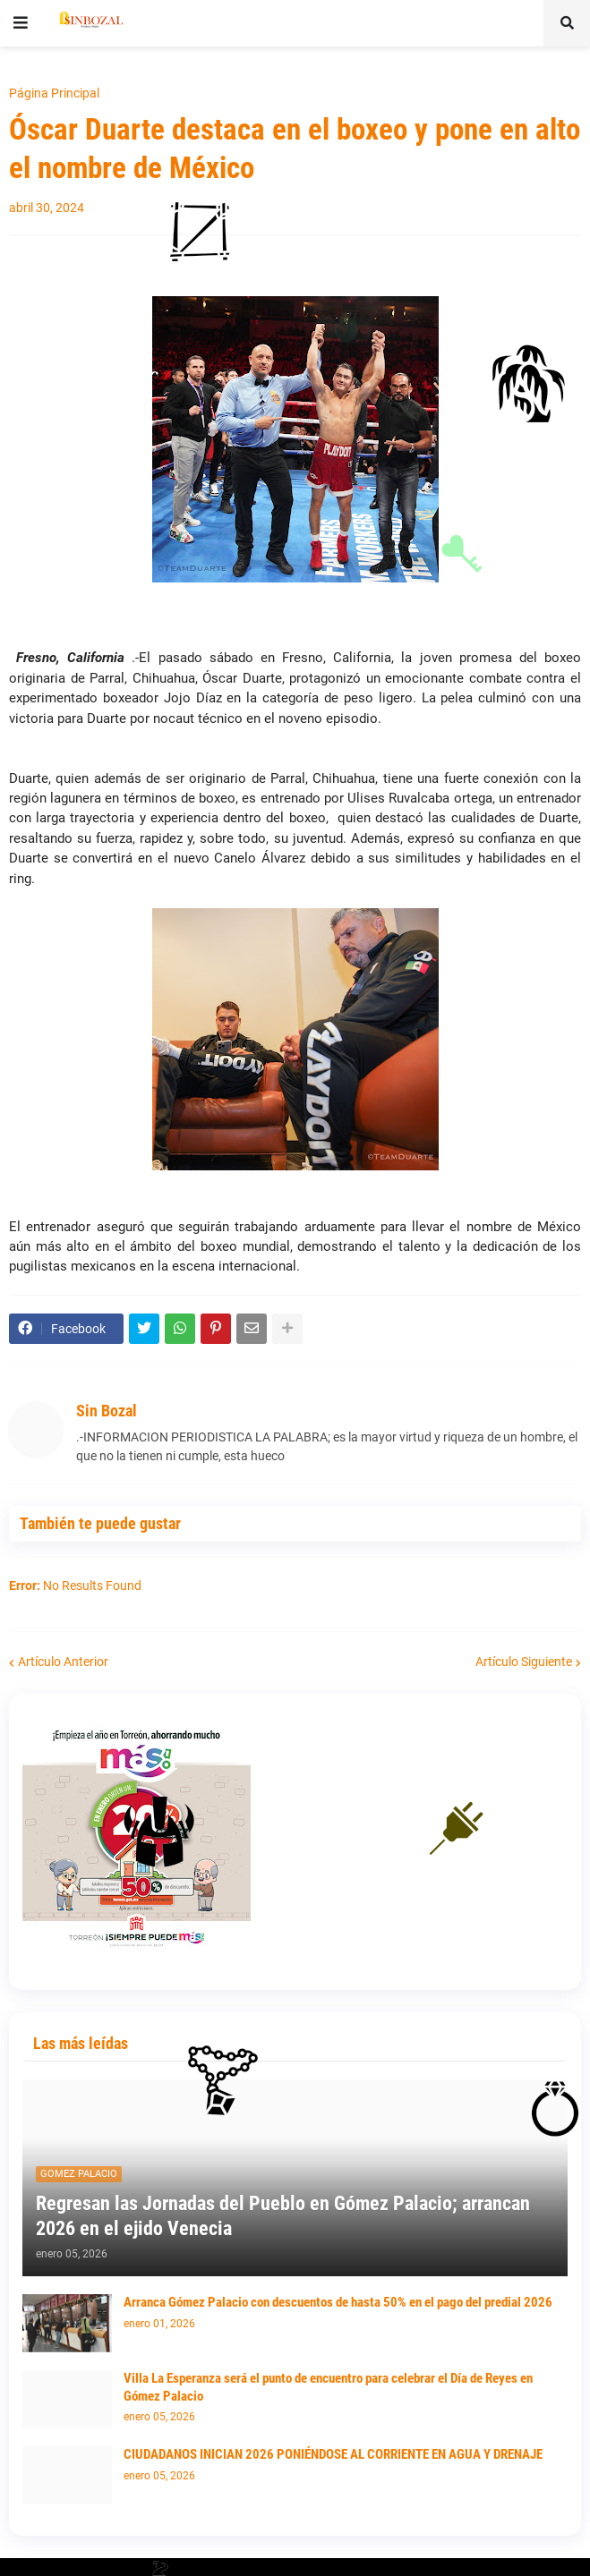  I want to click on unlock romantic or relationship-themed content, so click(462, 554).